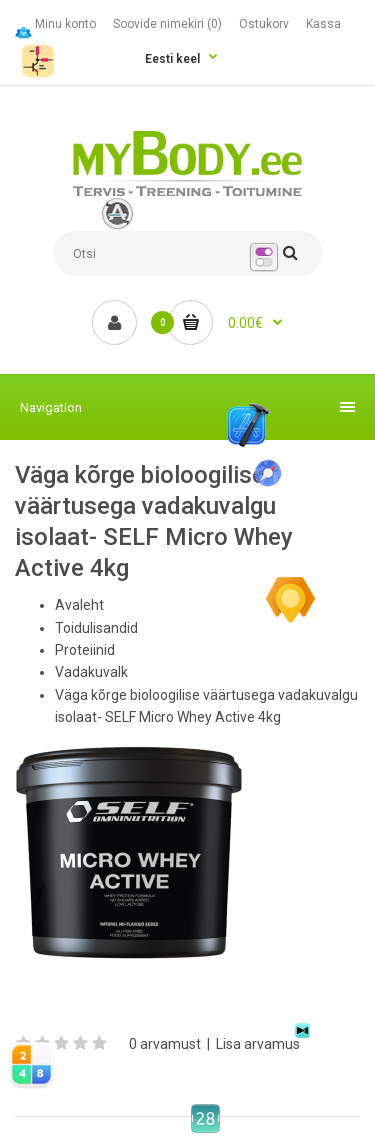  I want to click on open unity tweak tool settings, so click(264, 257).